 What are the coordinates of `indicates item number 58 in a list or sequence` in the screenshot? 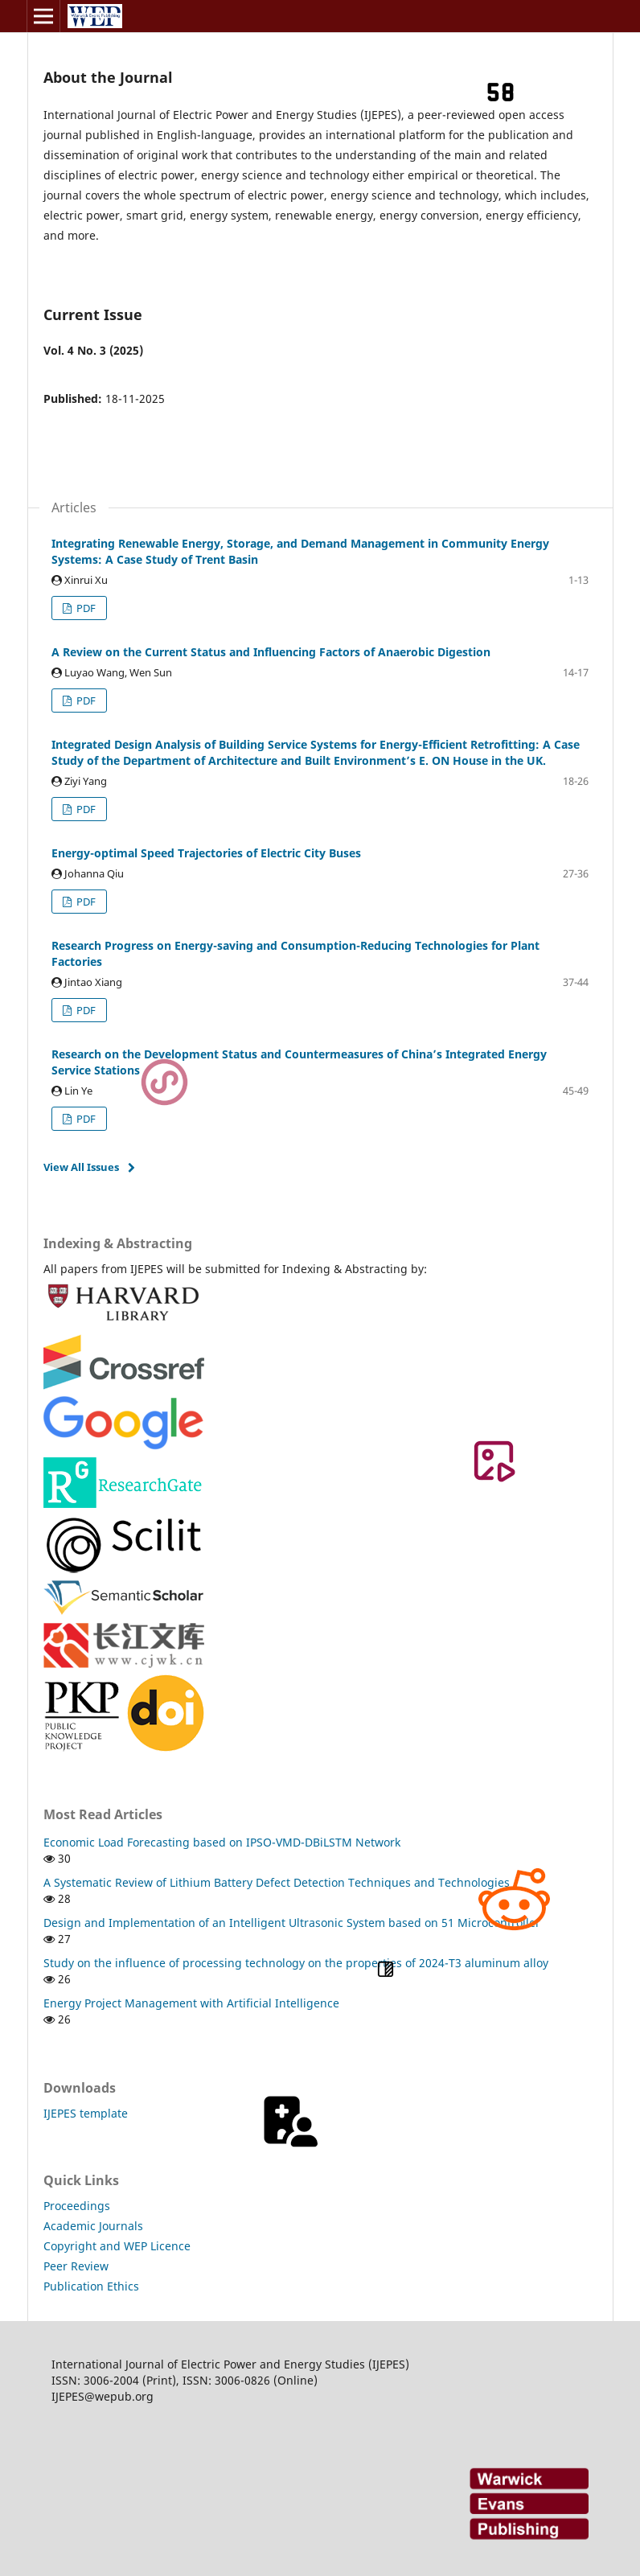 It's located at (500, 92).